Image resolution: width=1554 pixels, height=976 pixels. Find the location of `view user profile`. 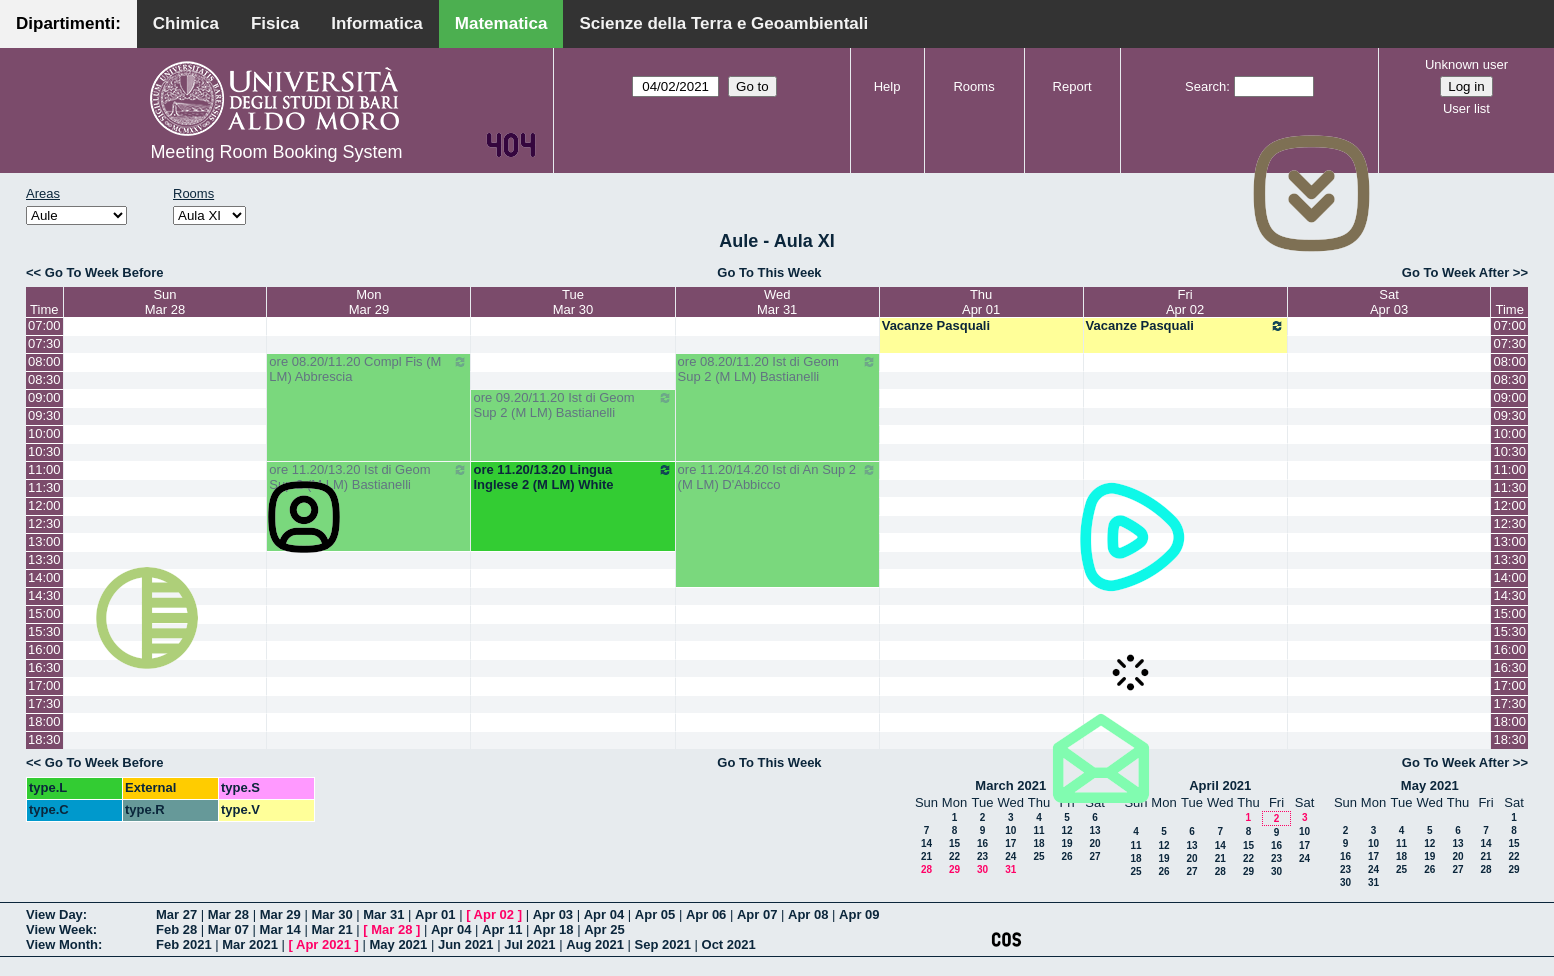

view user profile is located at coordinates (304, 517).